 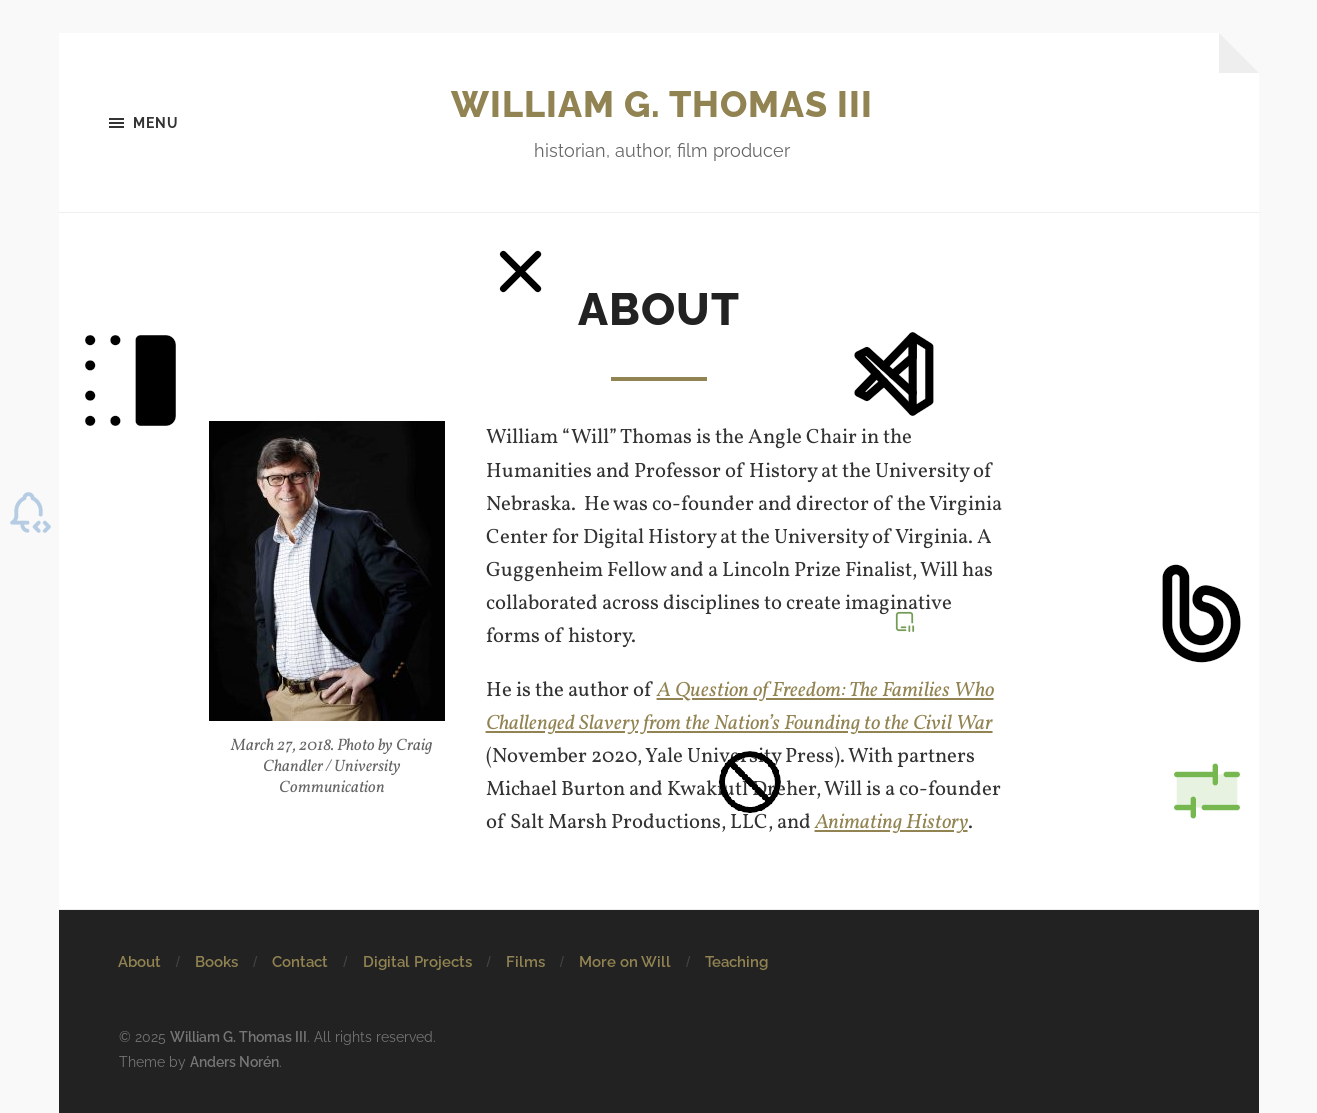 I want to click on configure notification settings via code, so click(x=28, y=512).